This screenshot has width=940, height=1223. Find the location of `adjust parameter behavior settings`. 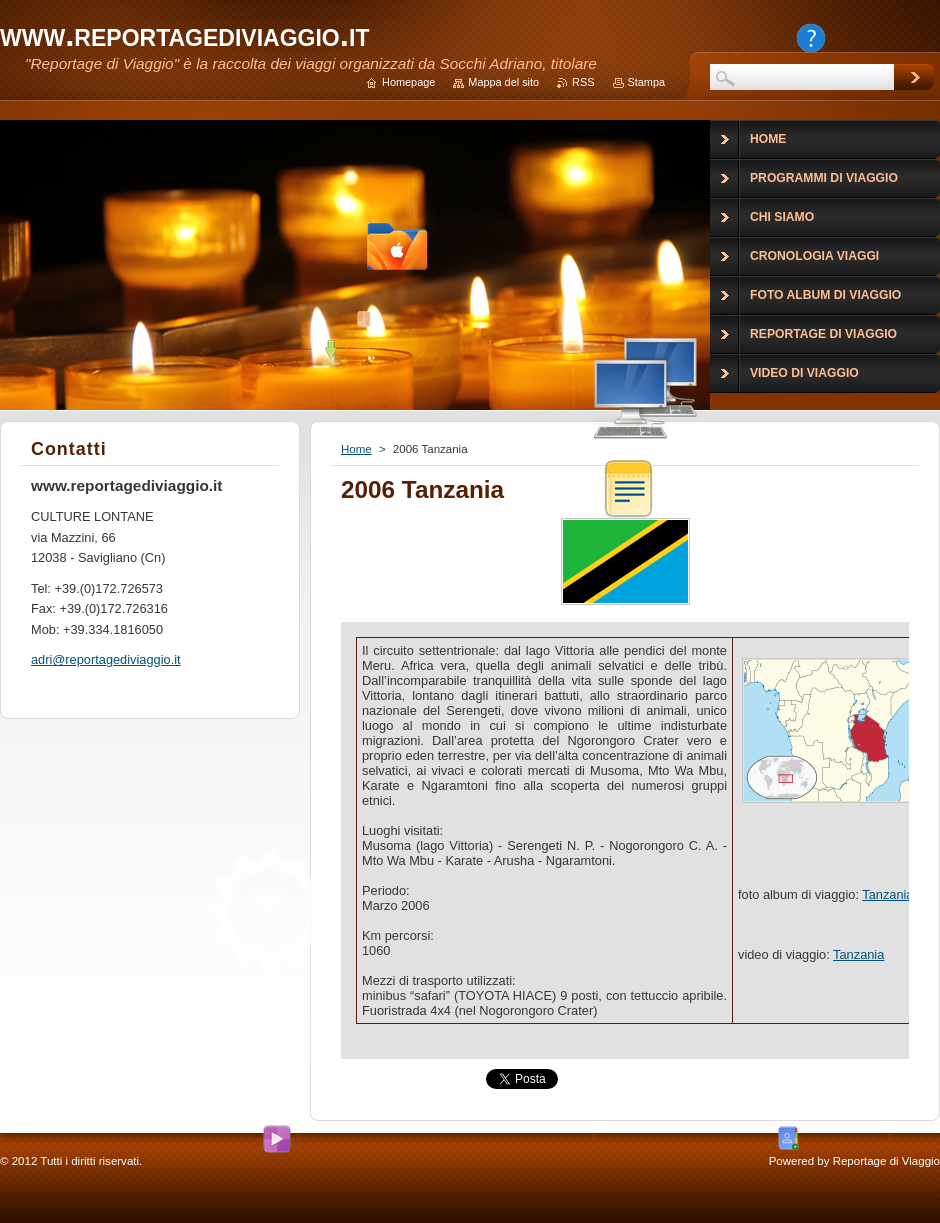

adjust parameter behavior settings is located at coordinates (269, 910).